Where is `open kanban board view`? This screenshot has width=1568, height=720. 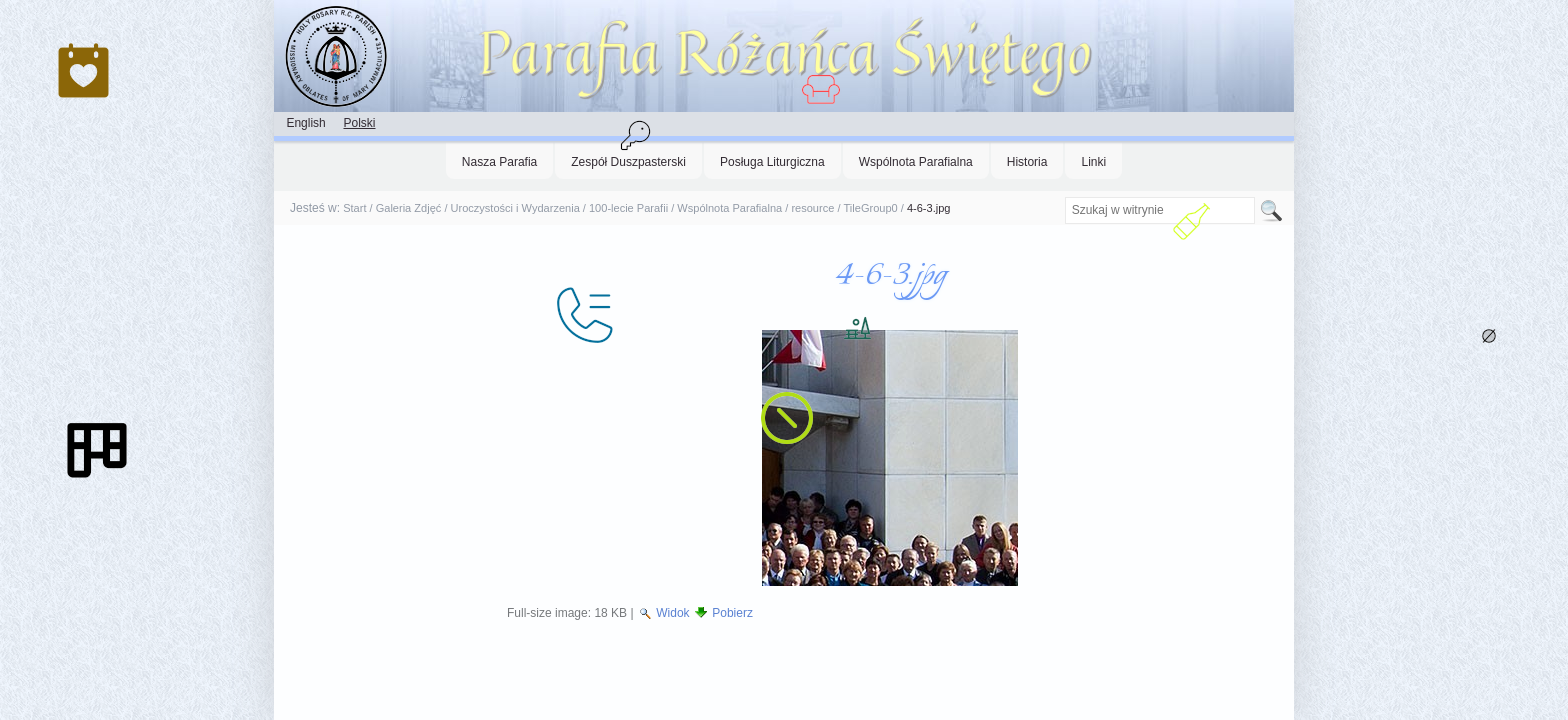
open kanban board view is located at coordinates (97, 448).